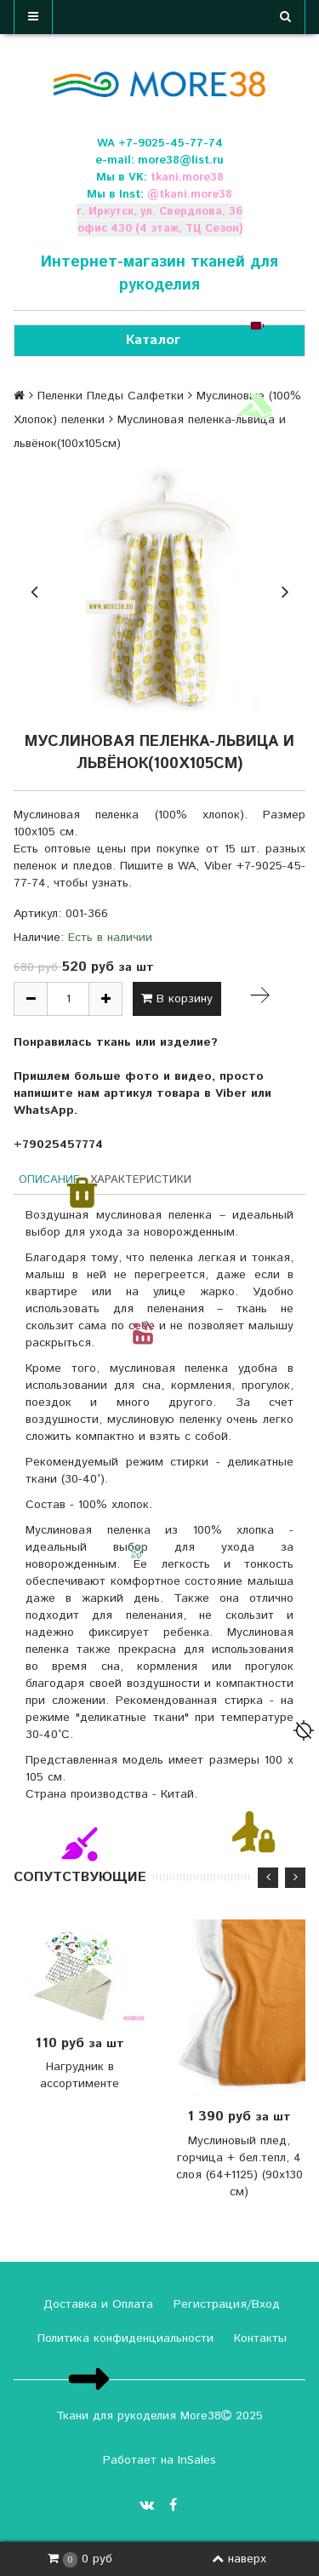 Image resolution: width=319 pixels, height=2576 pixels. What do you see at coordinates (137, 1552) in the screenshot?
I see `launch or deploy a new project` at bounding box center [137, 1552].